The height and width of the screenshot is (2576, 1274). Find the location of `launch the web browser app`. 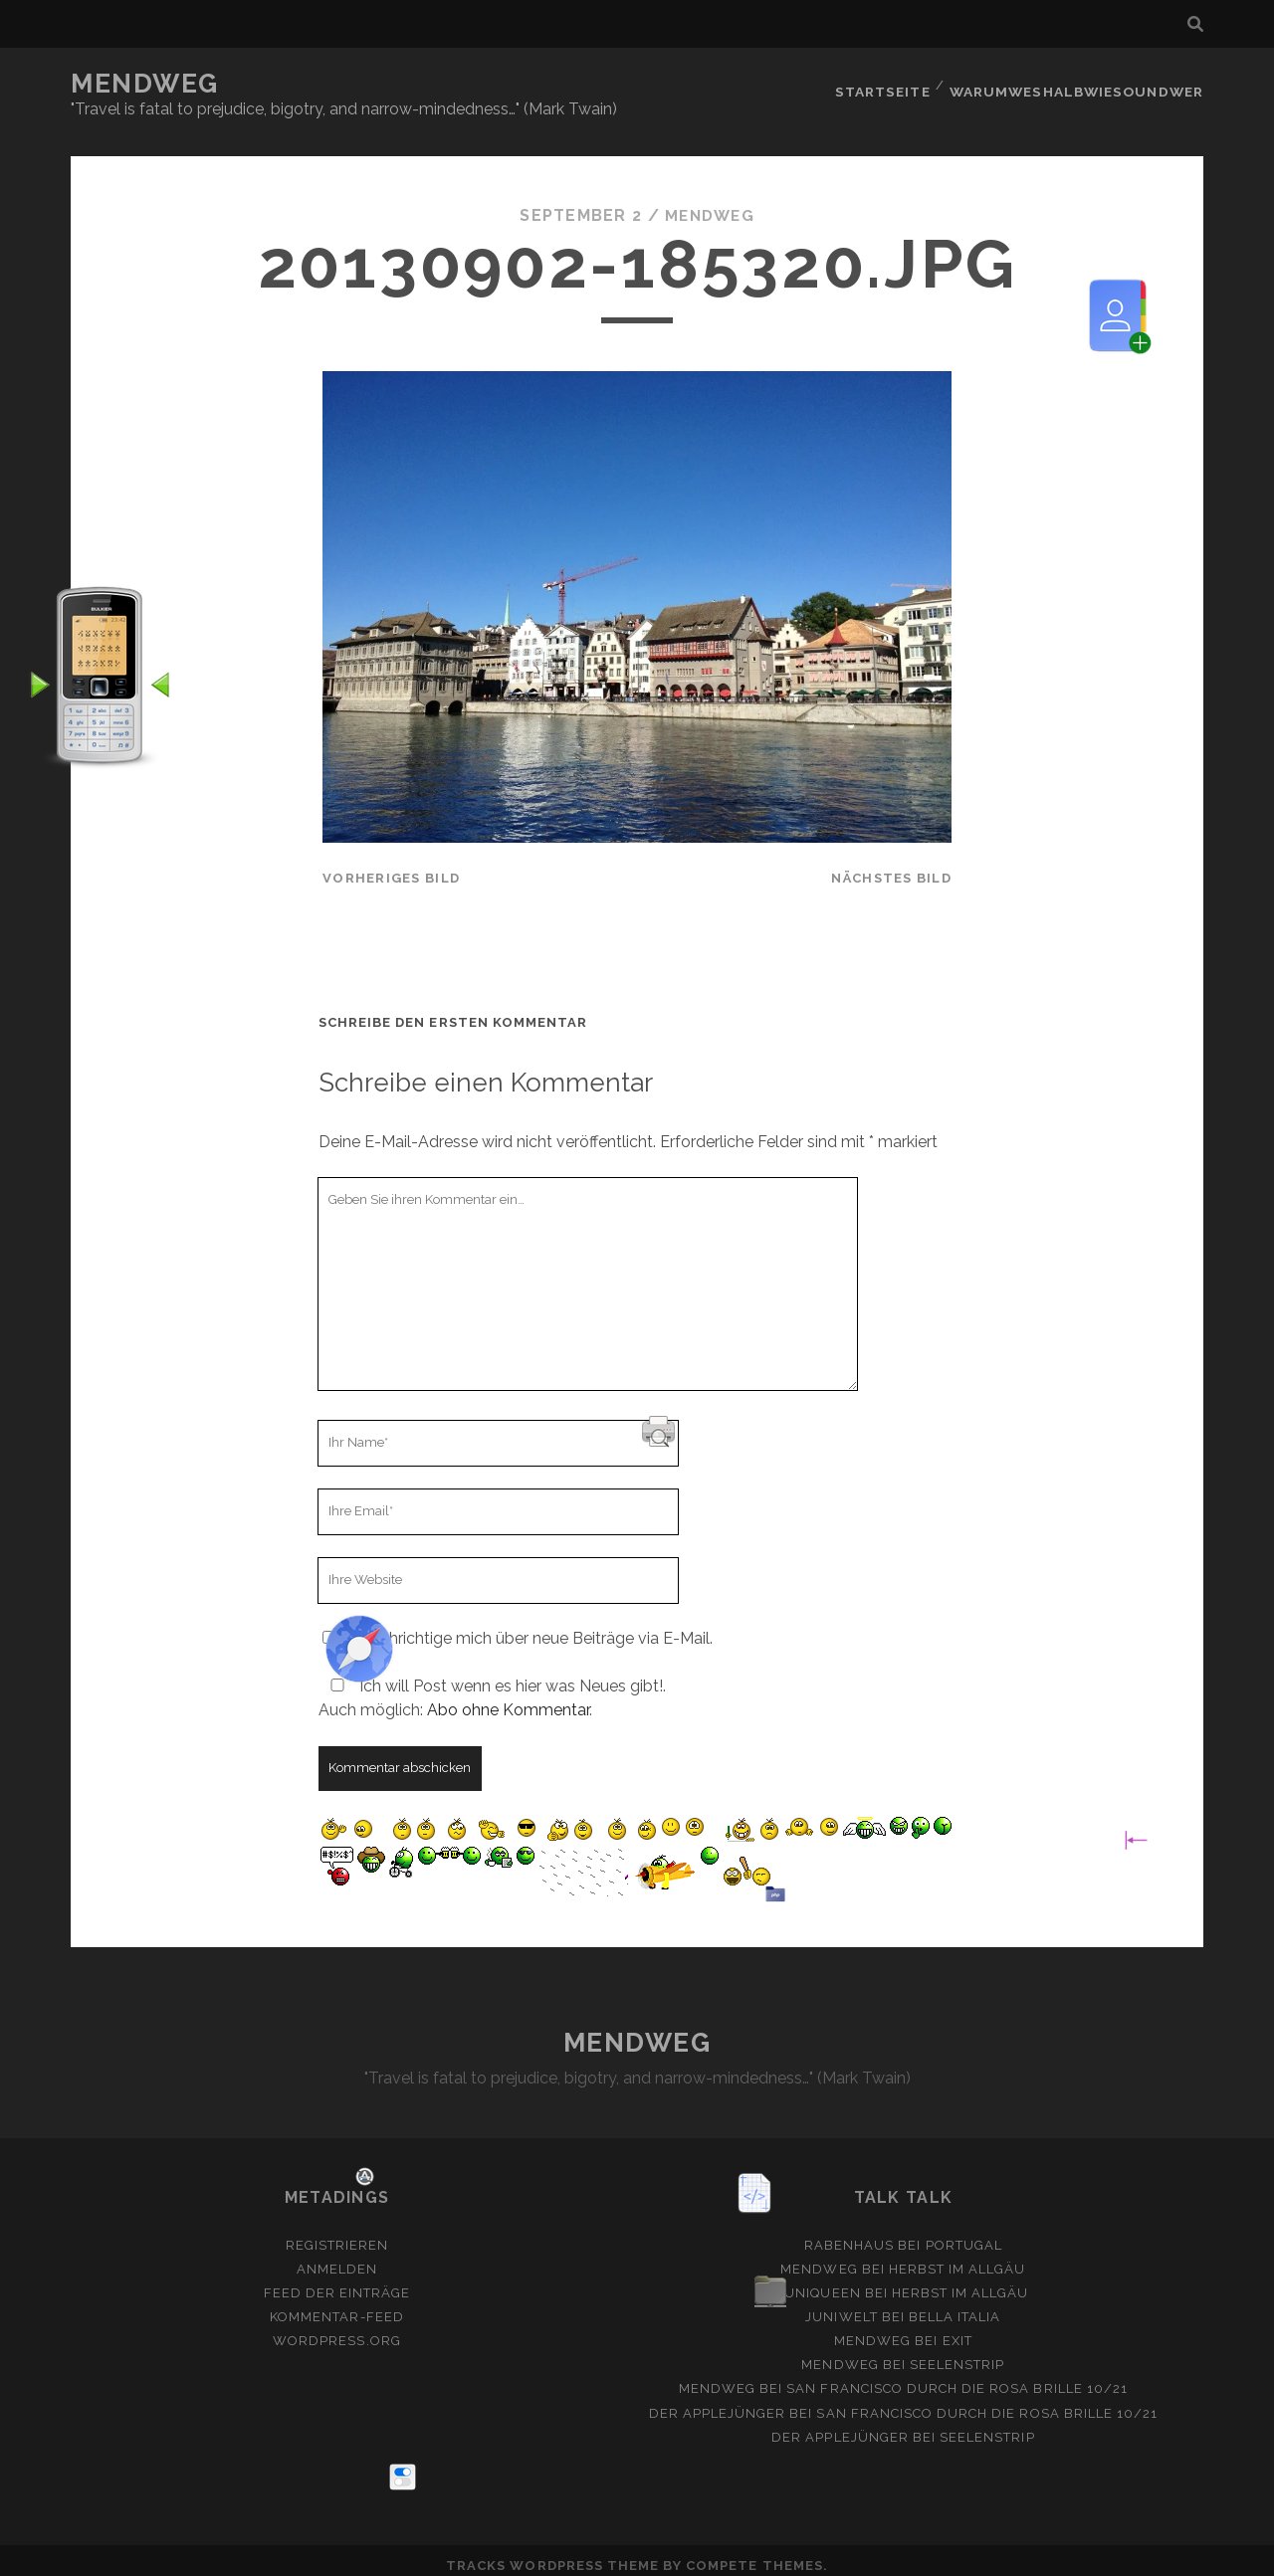

launch the web browser app is located at coordinates (359, 1649).